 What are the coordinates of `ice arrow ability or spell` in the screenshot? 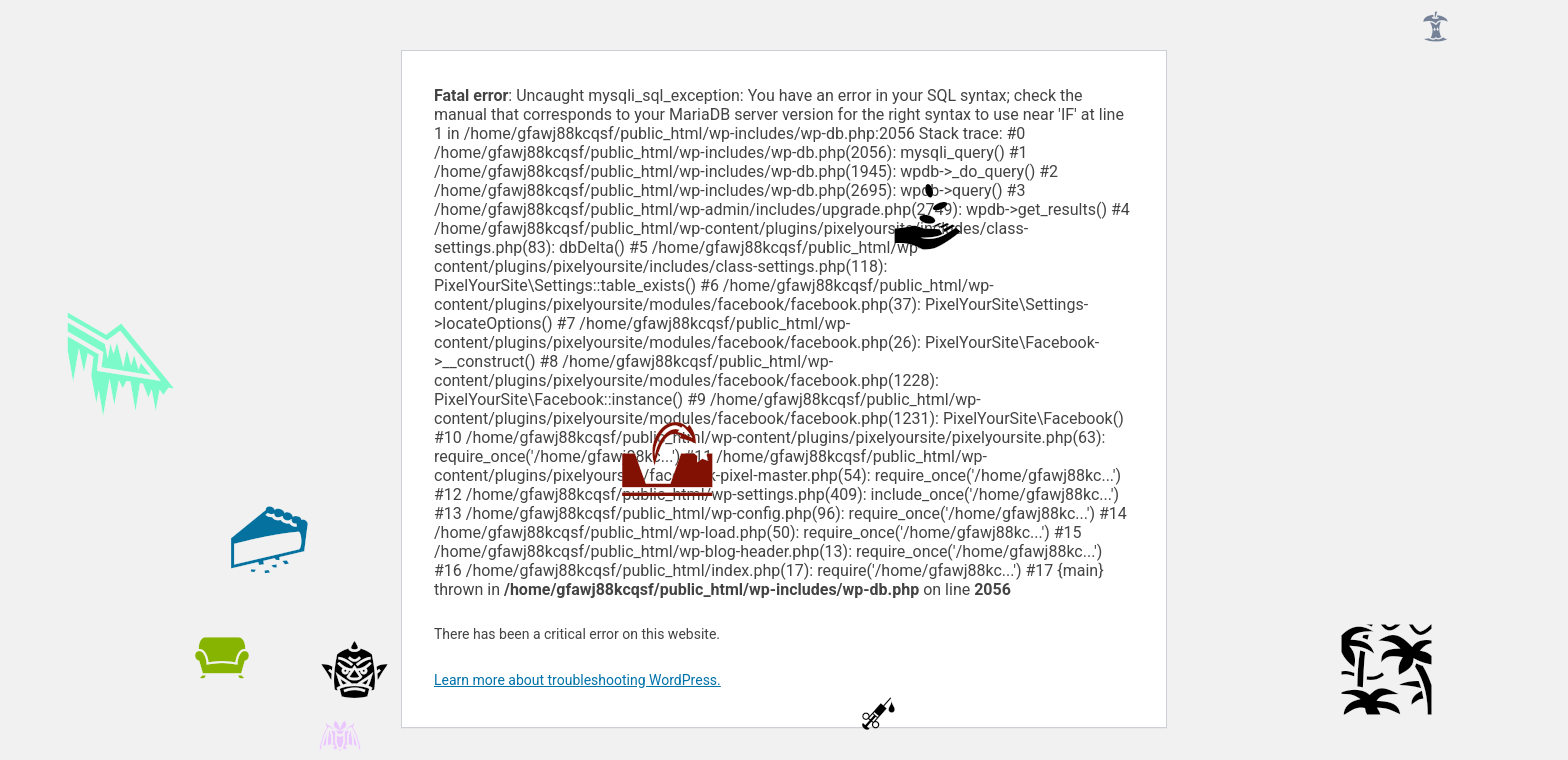 It's located at (121, 363).